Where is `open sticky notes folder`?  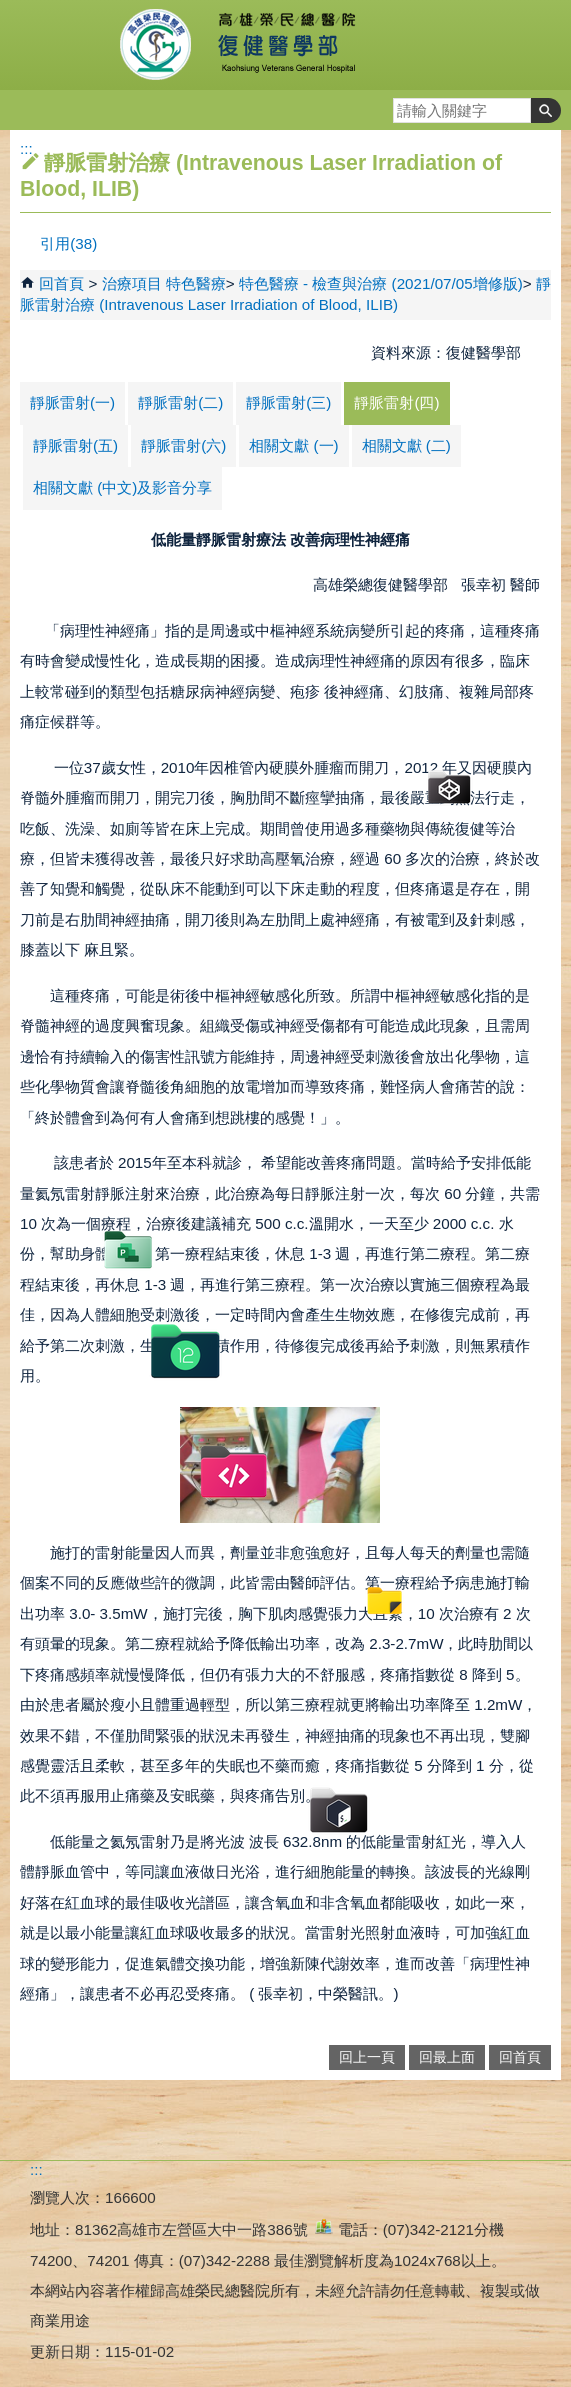
open sticky notes folder is located at coordinates (384, 1601).